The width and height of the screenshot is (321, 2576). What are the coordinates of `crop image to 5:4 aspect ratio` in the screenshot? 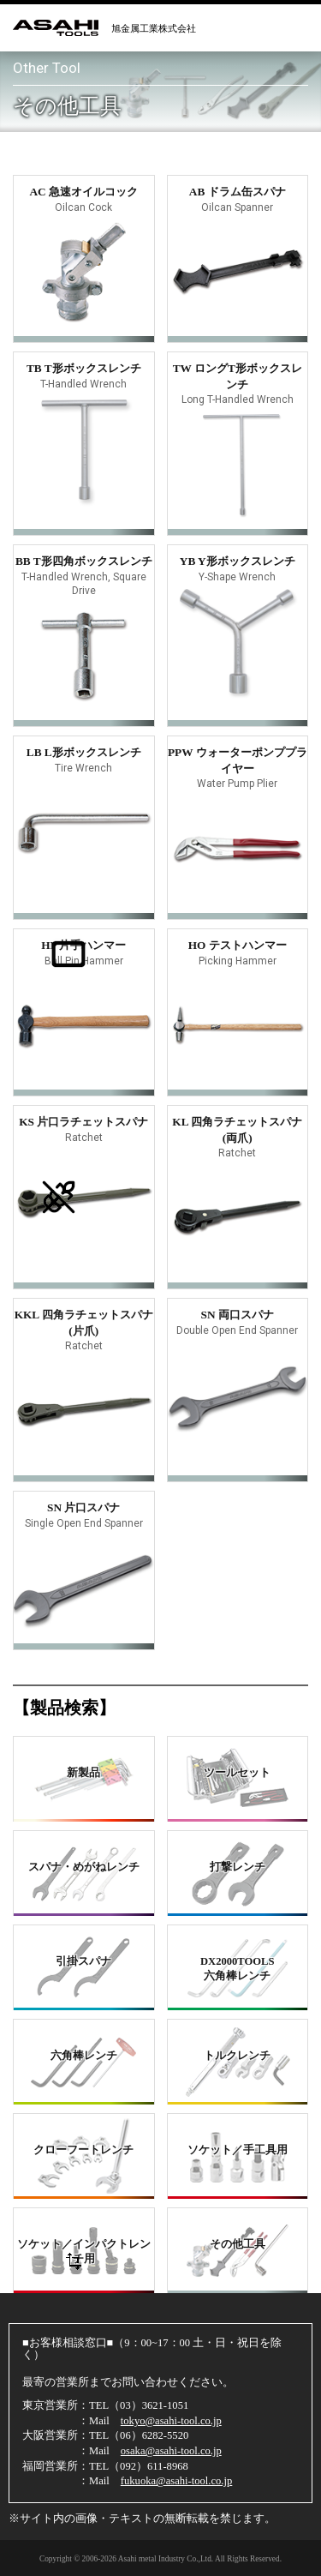 It's located at (68, 954).